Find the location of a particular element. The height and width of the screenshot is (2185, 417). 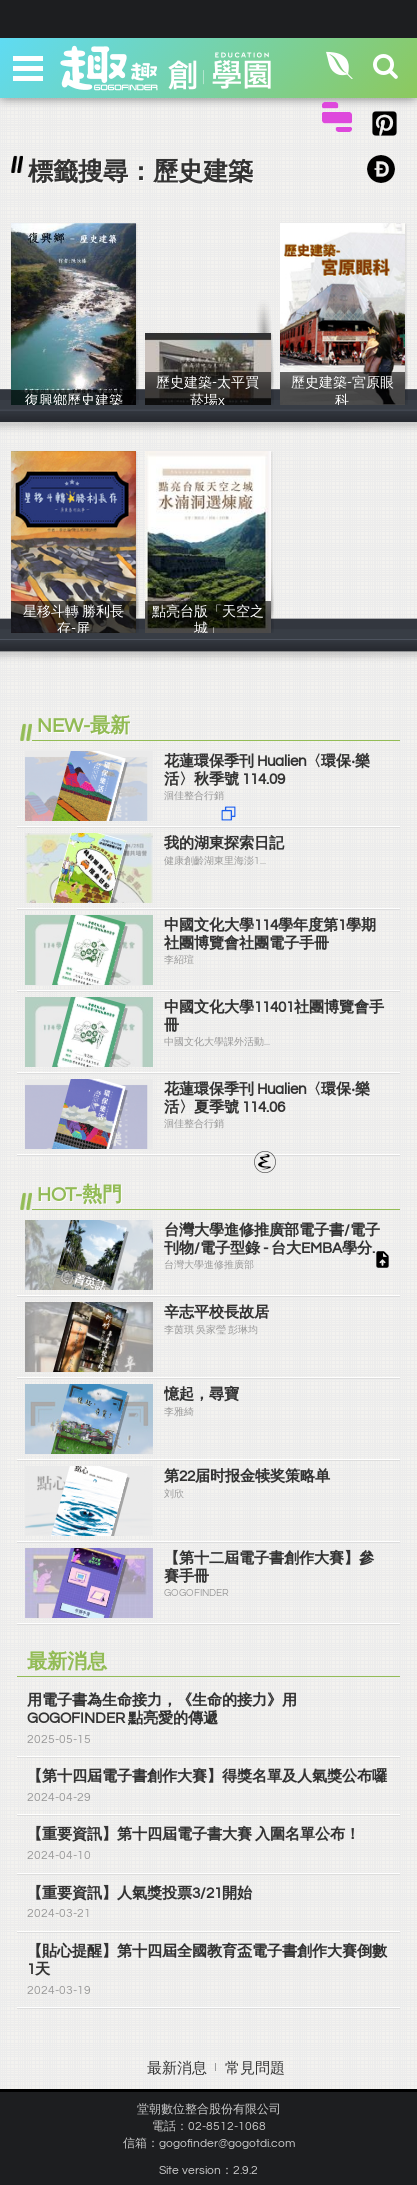

open gnu emacs text editor is located at coordinates (265, 1162).